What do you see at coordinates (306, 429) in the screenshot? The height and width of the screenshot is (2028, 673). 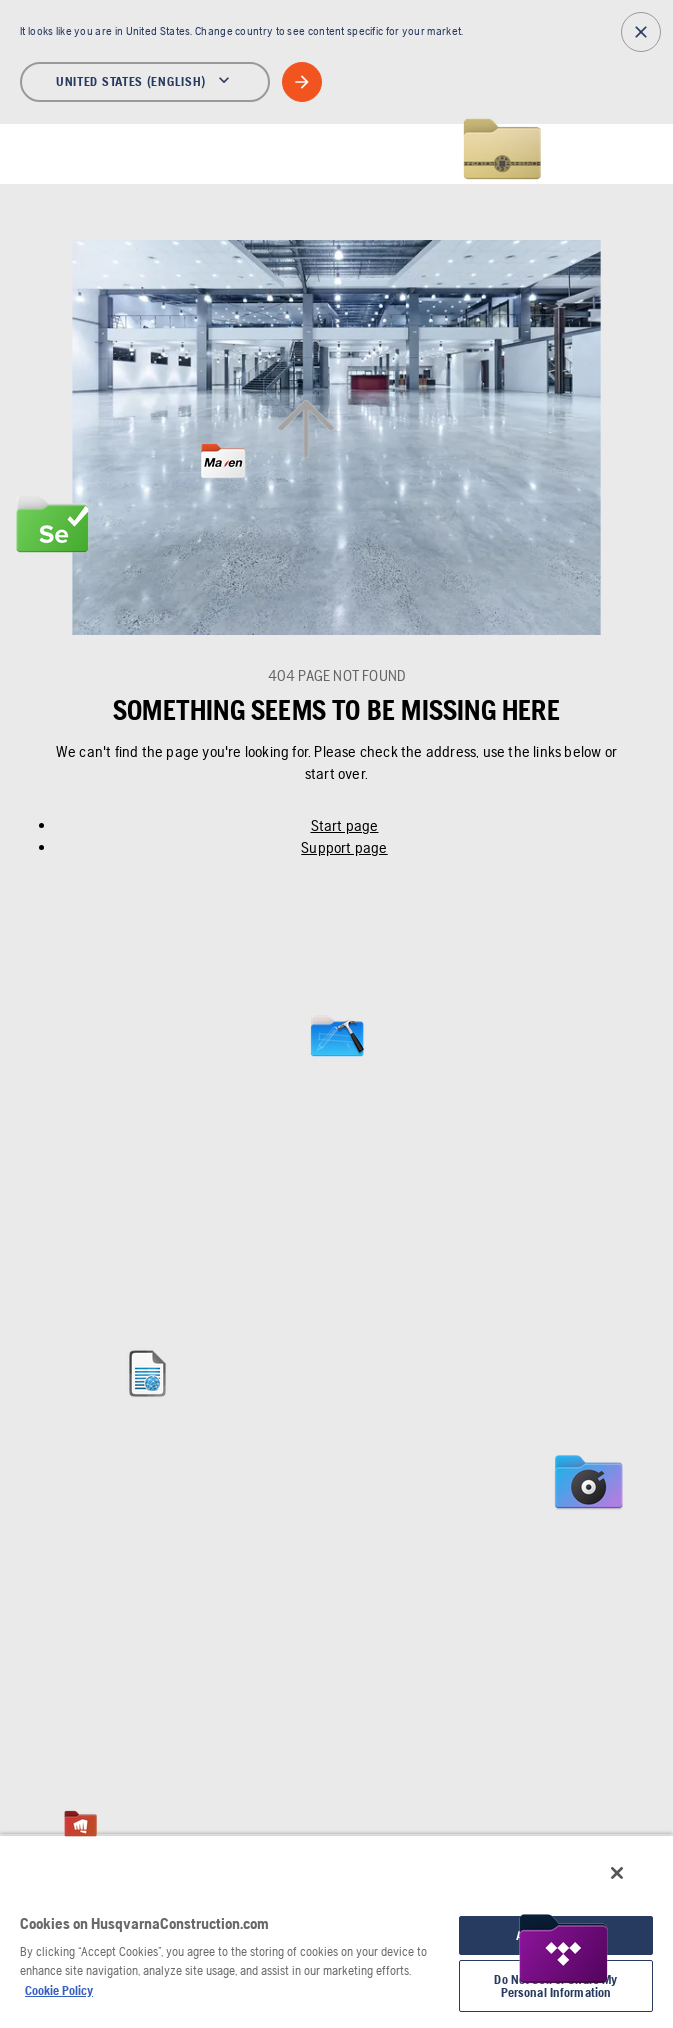 I see `upload or send file` at bounding box center [306, 429].